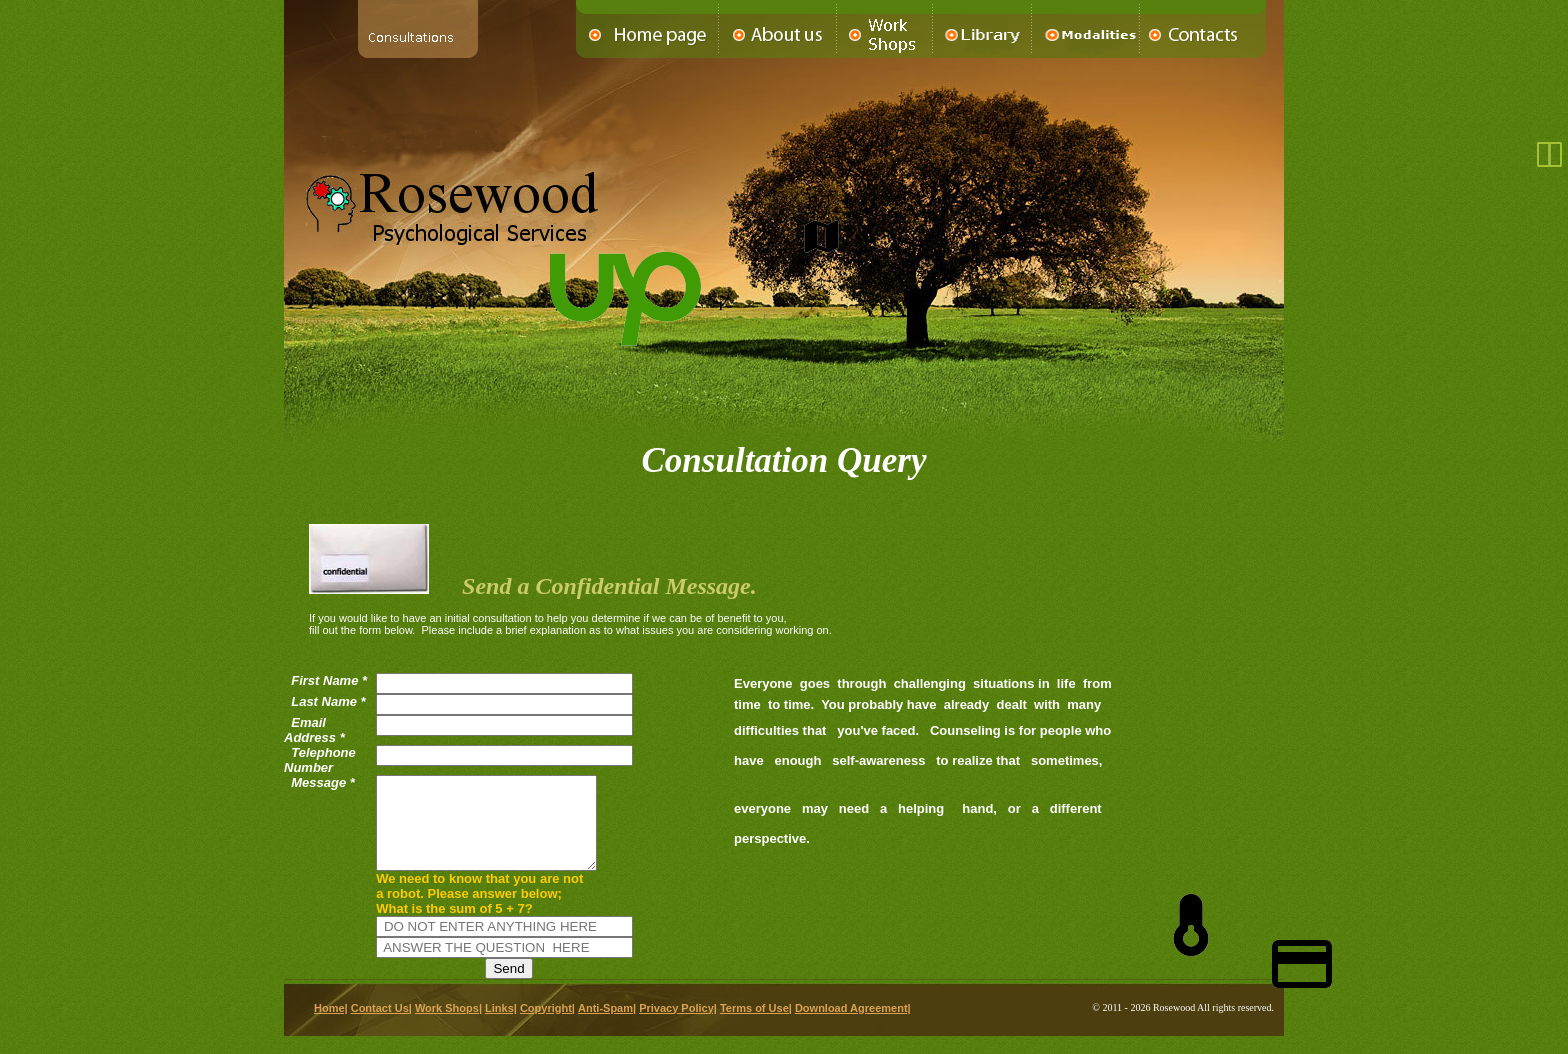 This screenshot has height=1054, width=1568. What do you see at coordinates (1191, 925) in the screenshot?
I see `indicates low temperature reading` at bounding box center [1191, 925].